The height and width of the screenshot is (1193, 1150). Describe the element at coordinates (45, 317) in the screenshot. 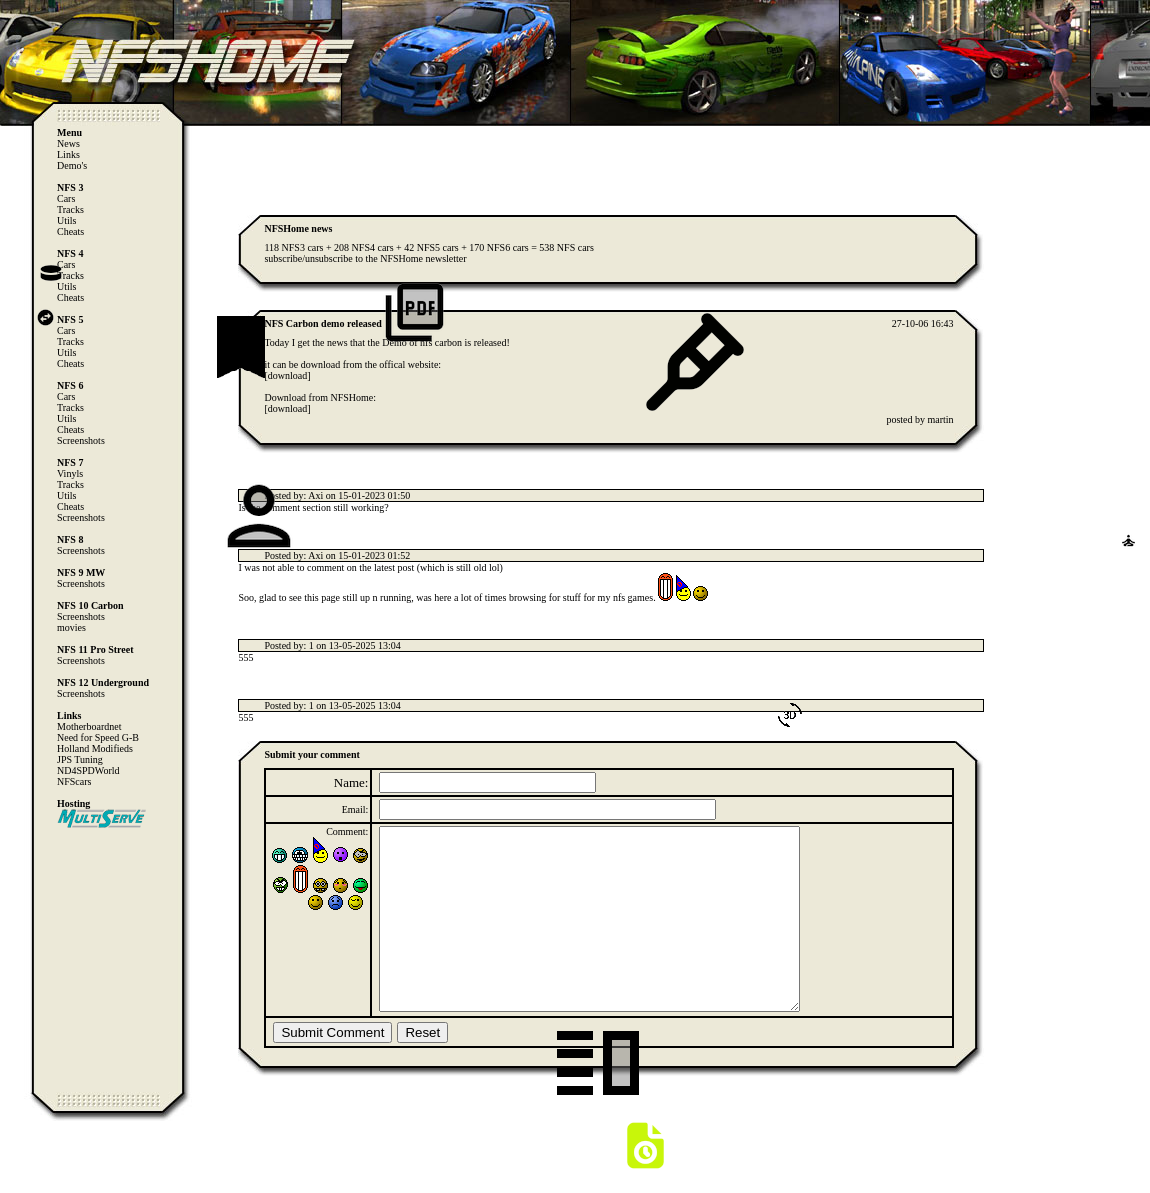

I see `swap or exchange items horizontally` at that location.